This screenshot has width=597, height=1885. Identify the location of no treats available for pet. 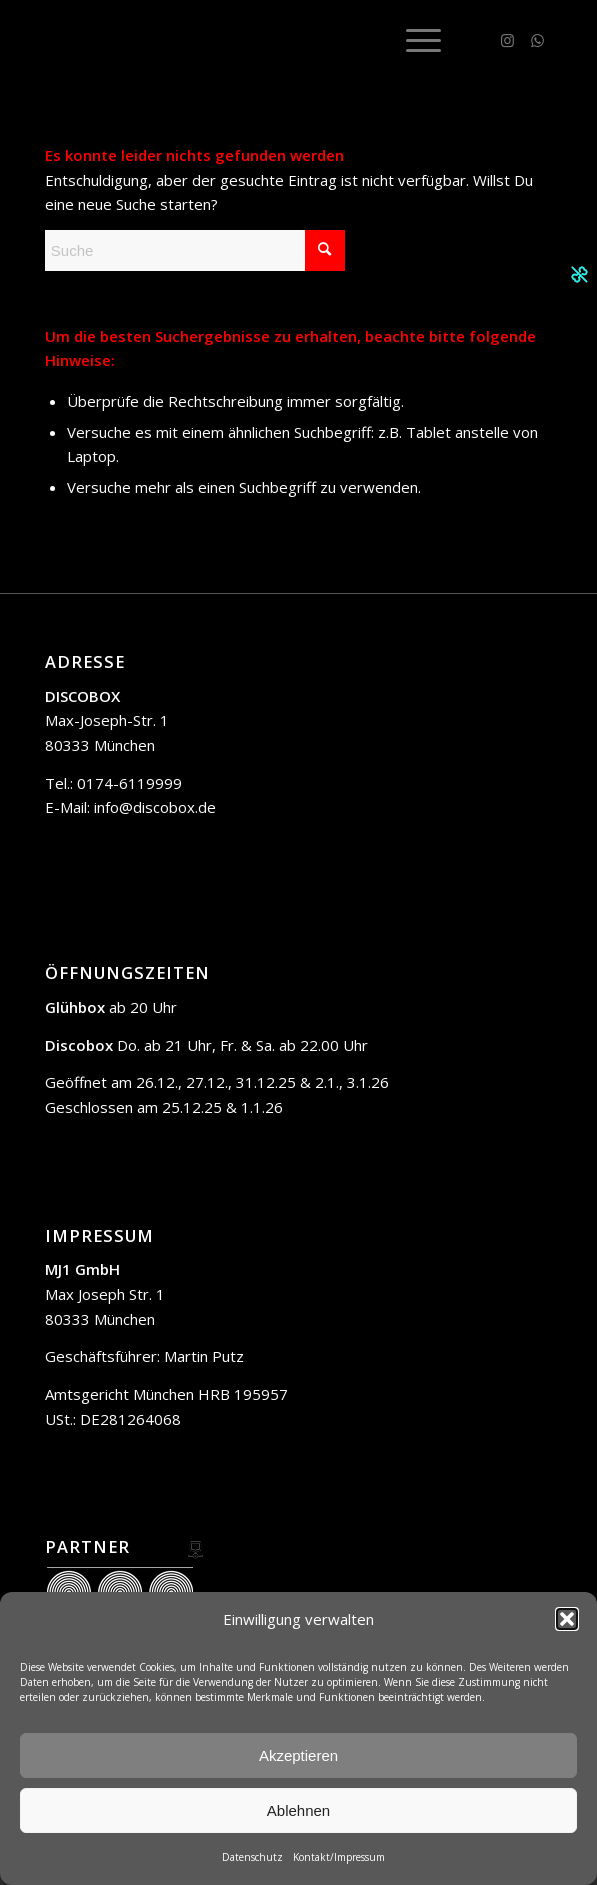
(579, 274).